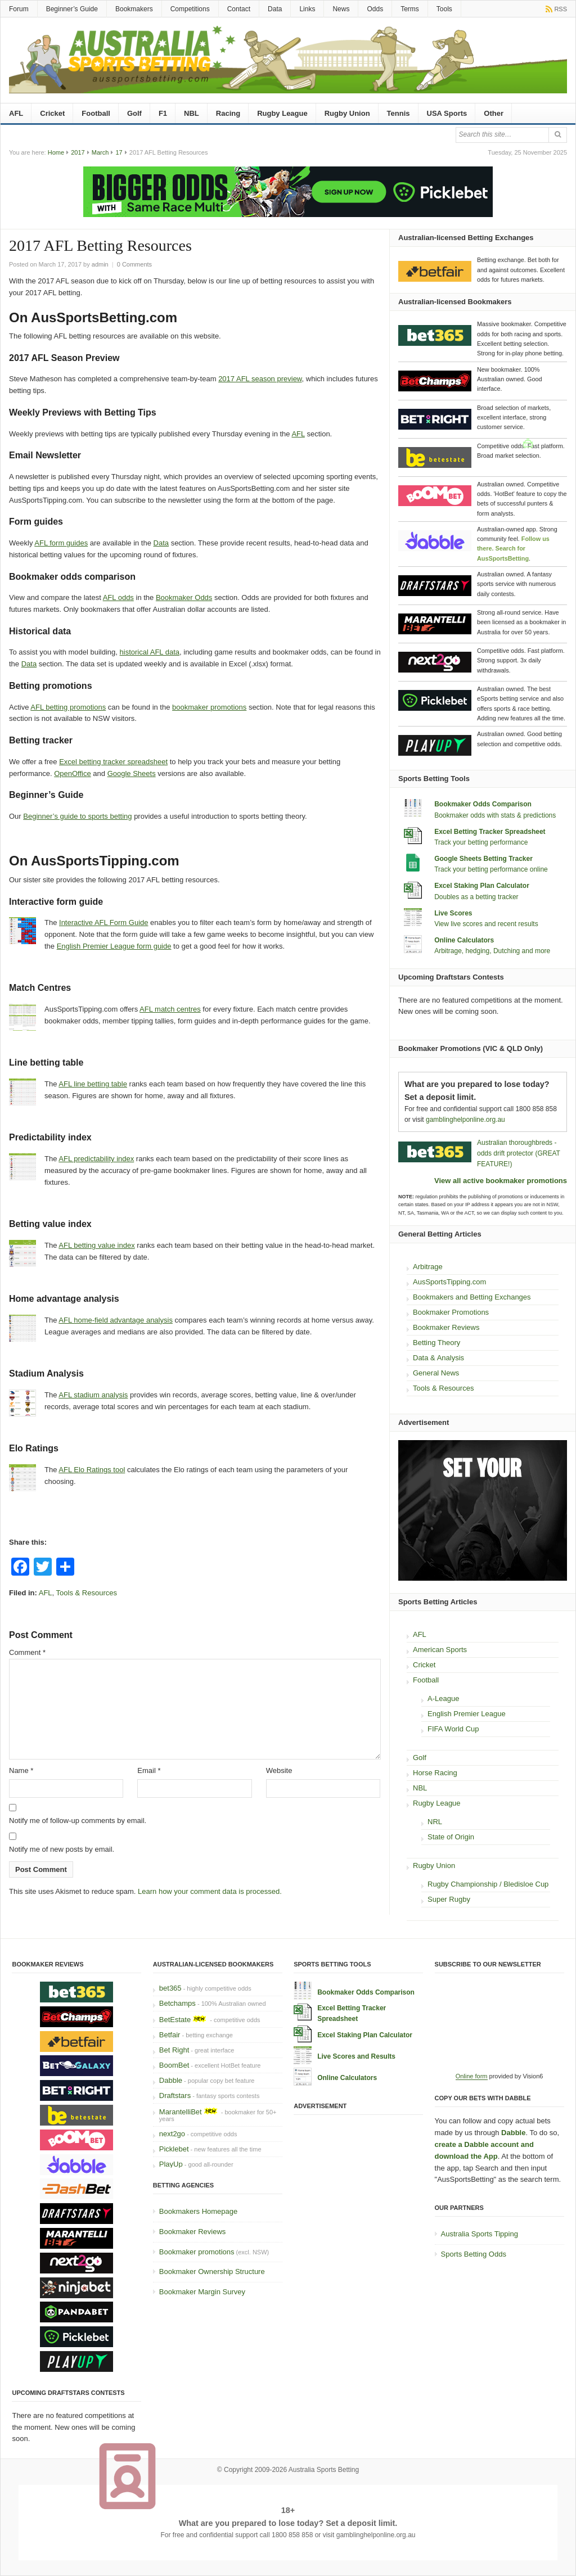 The image size is (576, 2576). I want to click on request a taxi or cab ride, so click(528, 444).